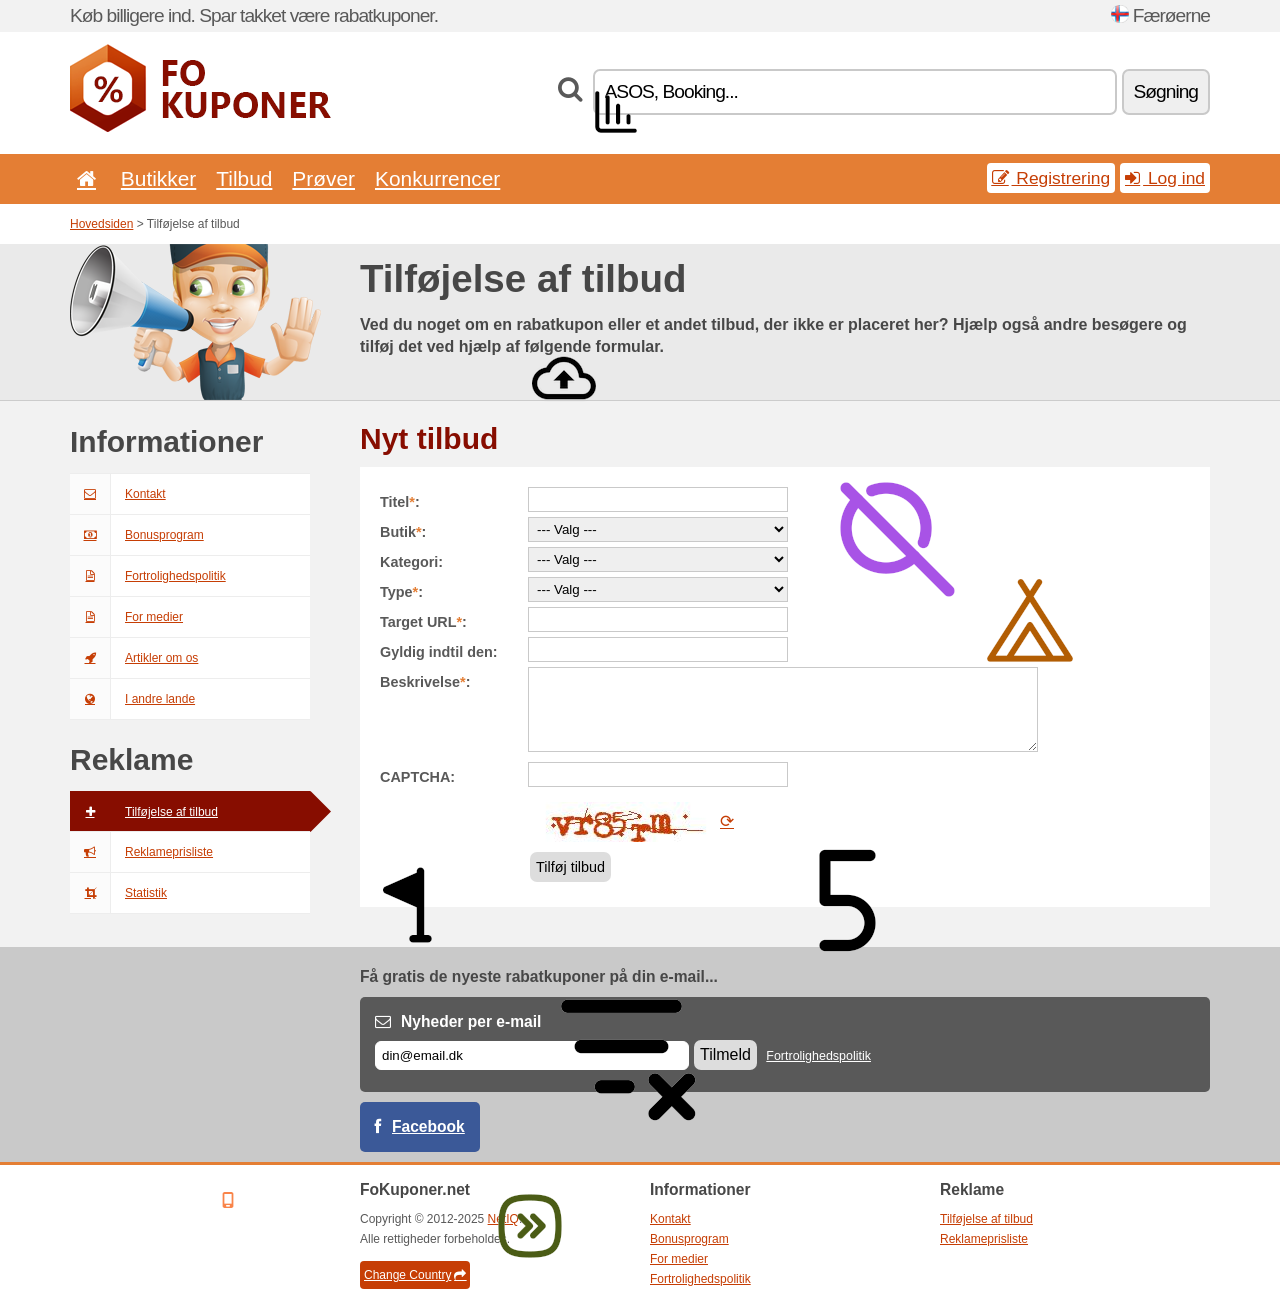 The image size is (1280, 1309). What do you see at coordinates (616, 112) in the screenshot?
I see `view declining metrics or statistics` at bounding box center [616, 112].